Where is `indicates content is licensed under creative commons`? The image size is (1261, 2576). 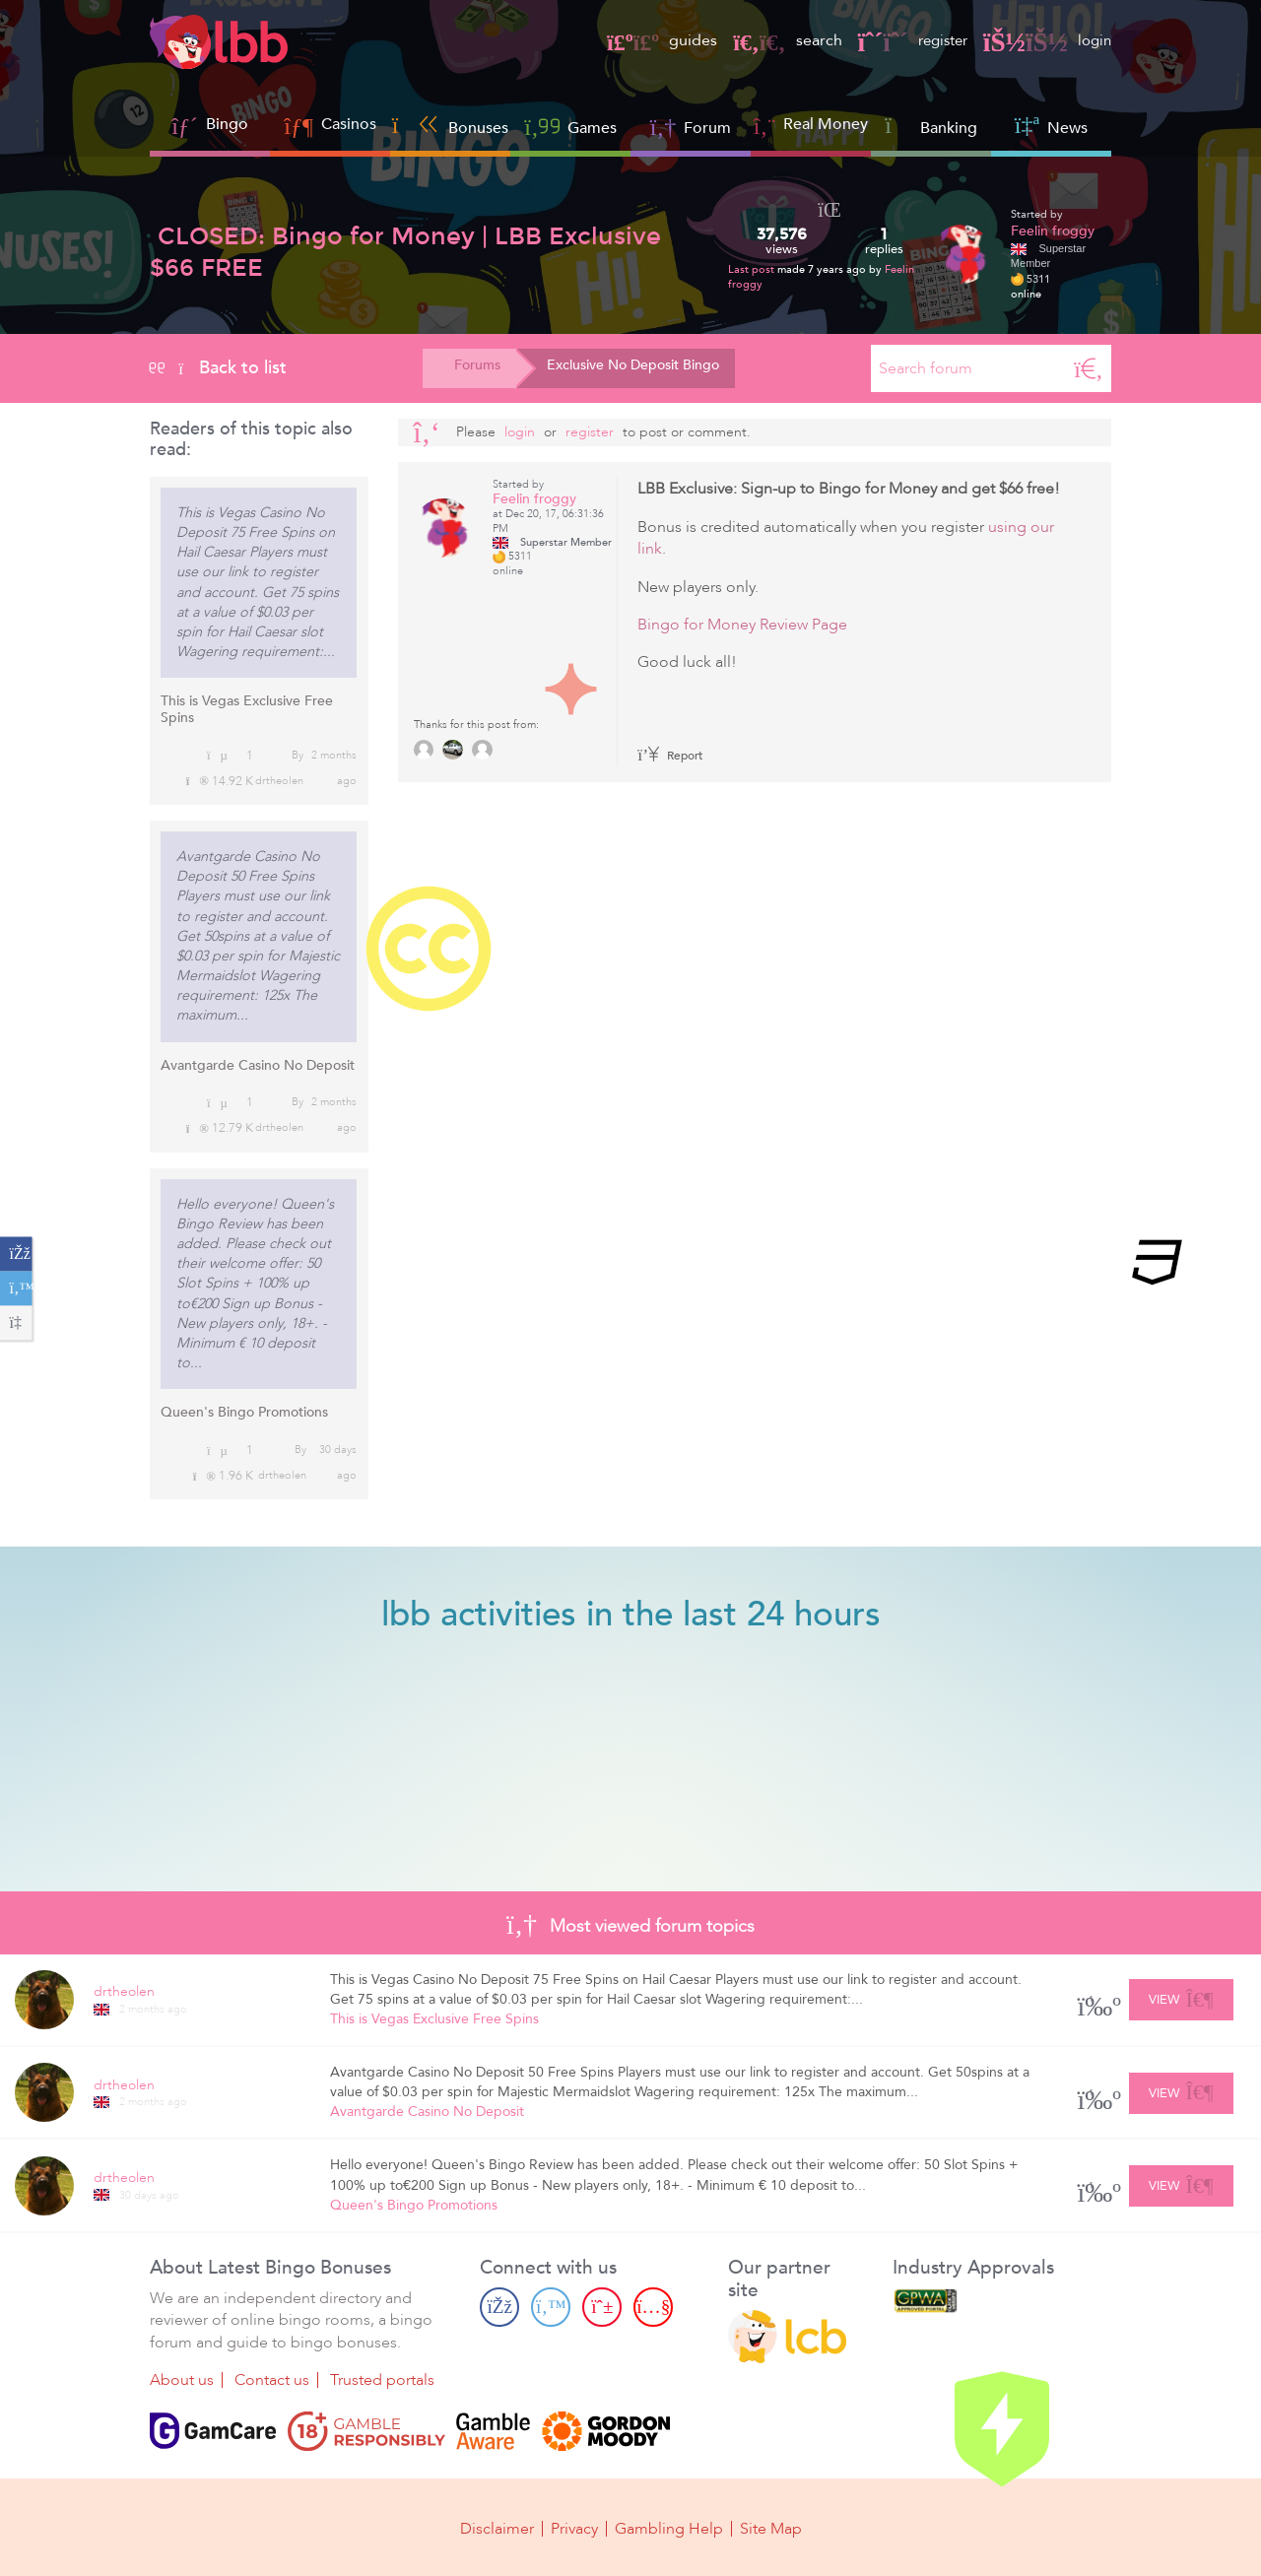 indicates content is licensed under creative commons is located at coordinates (429, 949).